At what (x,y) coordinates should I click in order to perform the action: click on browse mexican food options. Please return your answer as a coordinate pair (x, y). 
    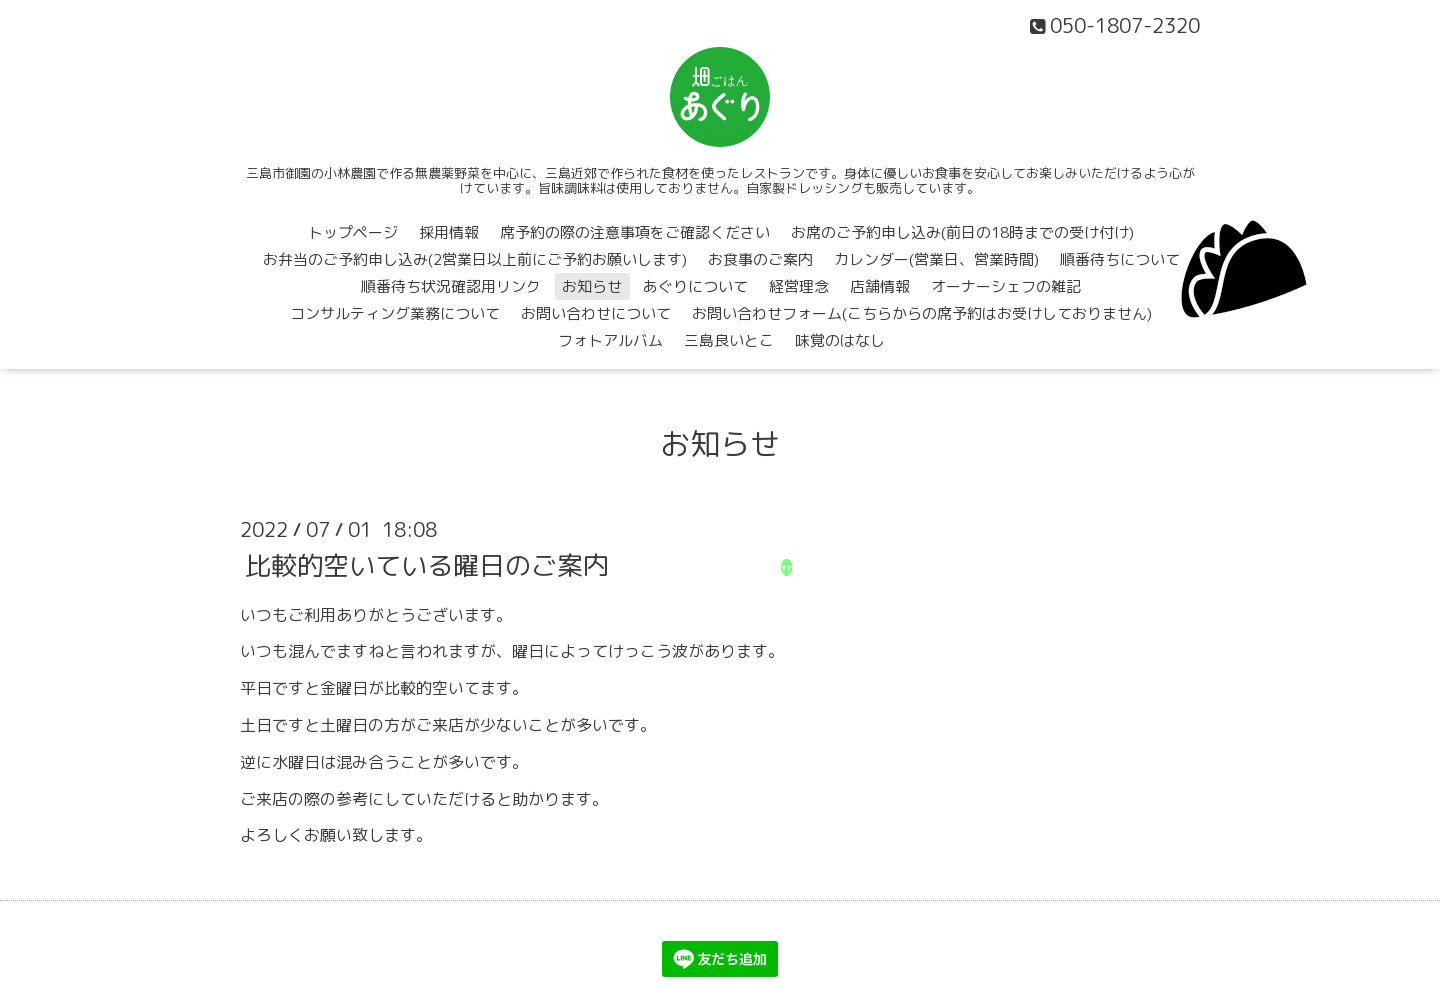
    Looking at the image, I should click on (1244, 269).